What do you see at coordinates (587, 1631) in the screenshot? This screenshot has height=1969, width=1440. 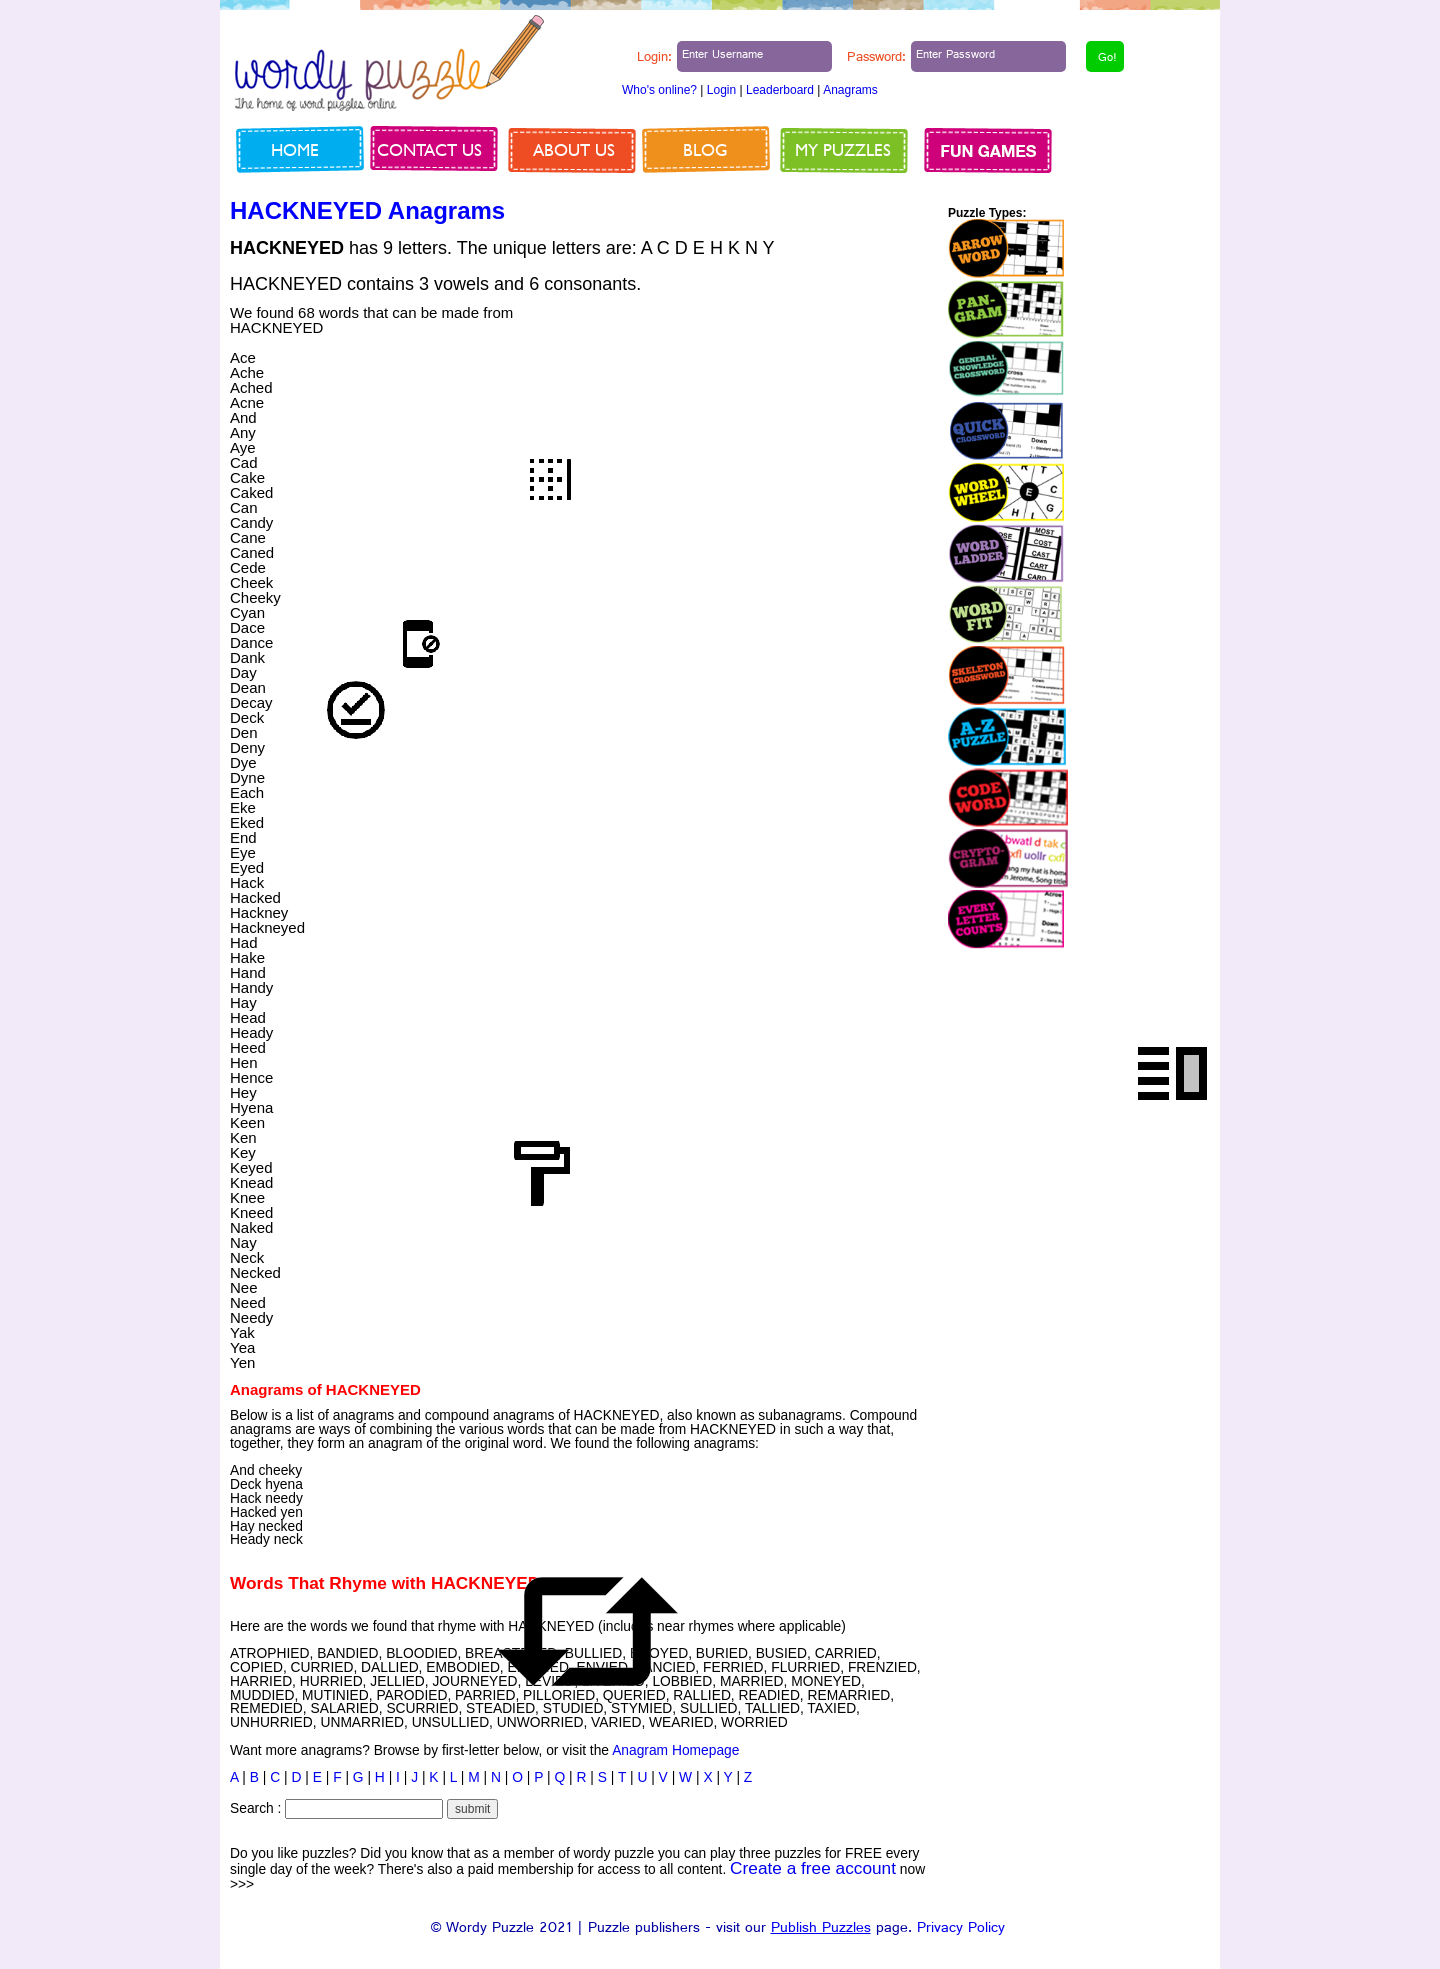 I see `repost or share this content` at bounding box center [587, 1631].